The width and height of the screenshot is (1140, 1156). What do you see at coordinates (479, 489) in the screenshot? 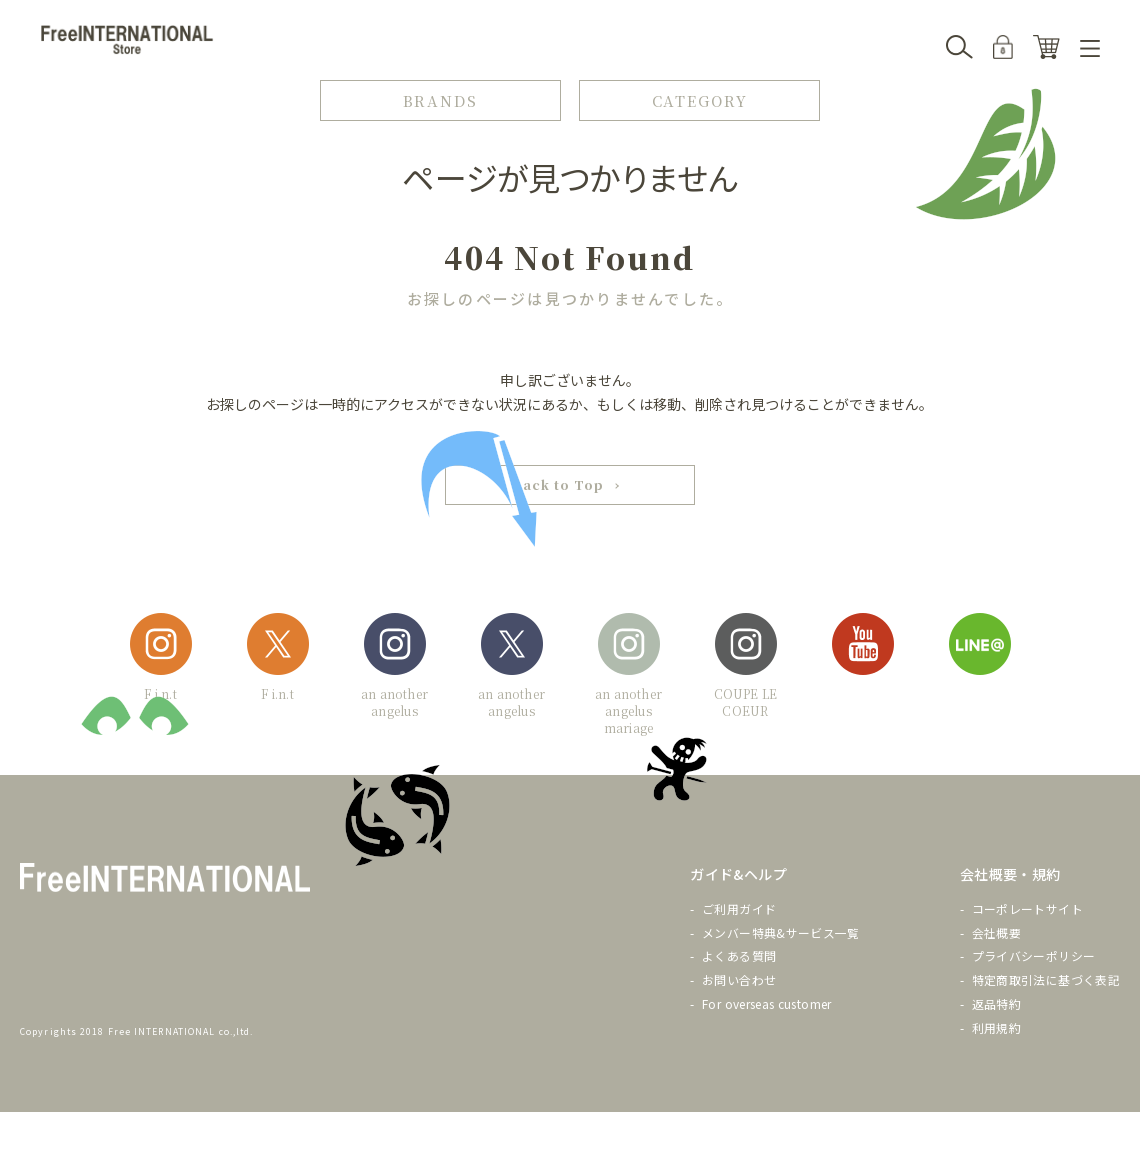
I see `launch or throw an attack in a game` at bounding box center [479, 489].